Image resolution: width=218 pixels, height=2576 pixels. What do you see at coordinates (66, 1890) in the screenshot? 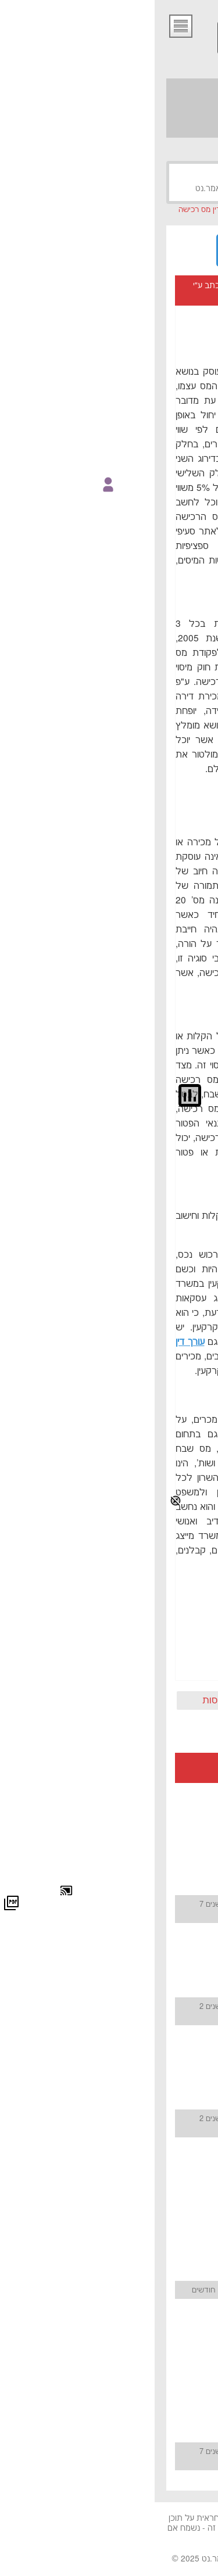
I see `indicates active connection to a casting device` at bounding box center [66, 1890].